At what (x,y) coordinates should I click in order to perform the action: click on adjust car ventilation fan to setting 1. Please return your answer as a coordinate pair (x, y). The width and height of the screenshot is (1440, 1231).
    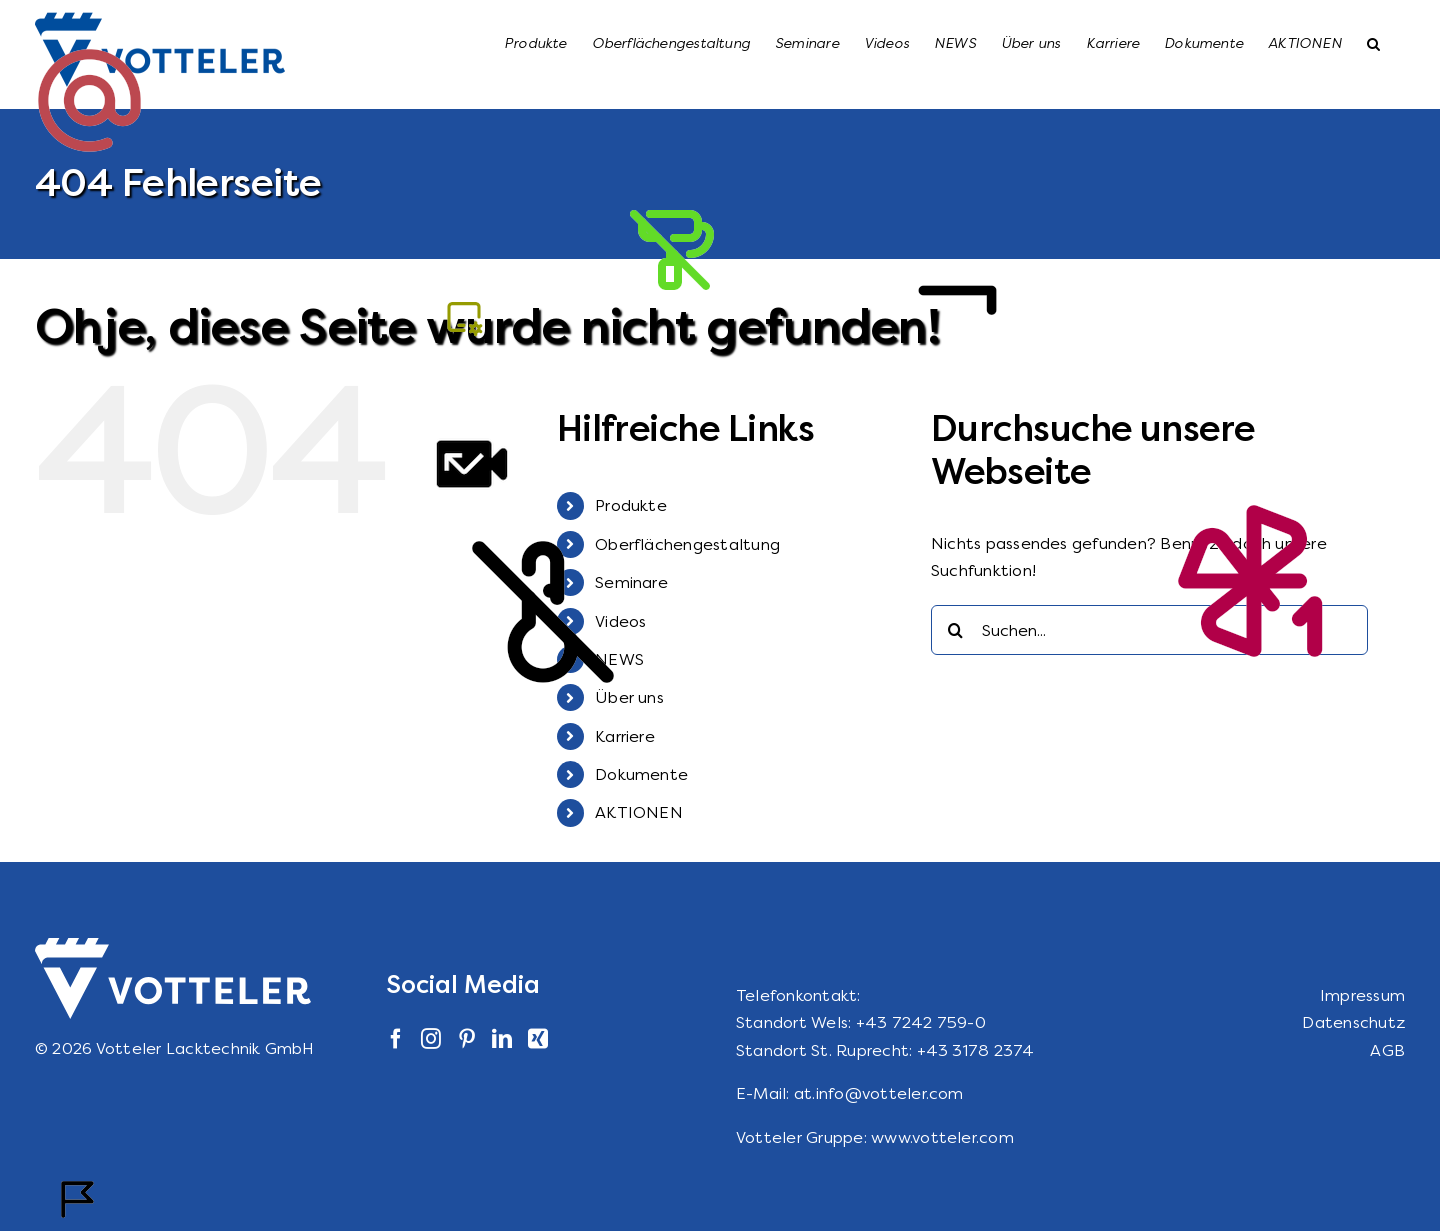
    Looking at the image, I should click on (1254, 581).